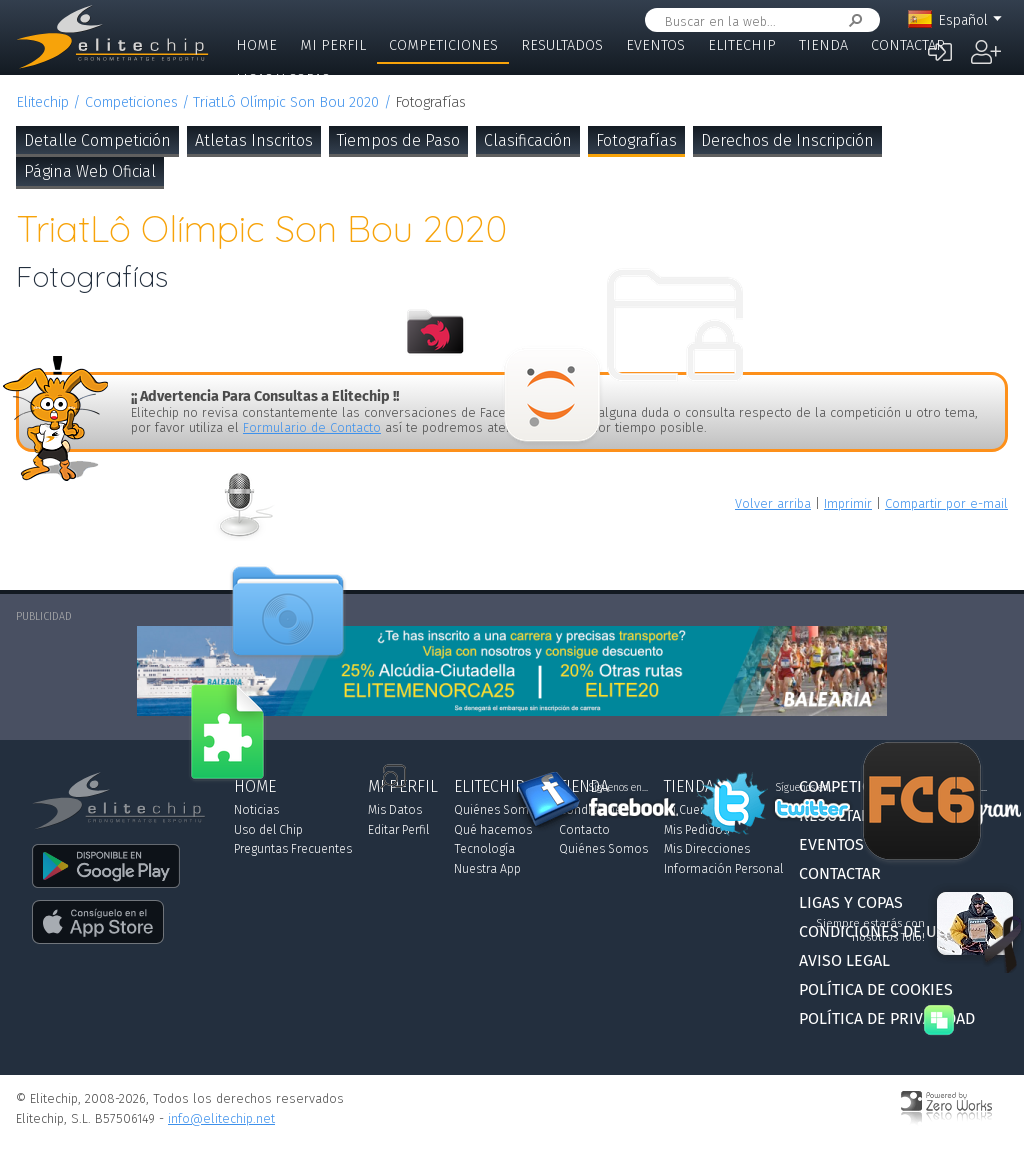 Image resolution: width=1024 pixels, height=1171 pixels. Describe the element at coordinates (675, 325) in the screenshot. I see `access encrypted vault storage` at that location.